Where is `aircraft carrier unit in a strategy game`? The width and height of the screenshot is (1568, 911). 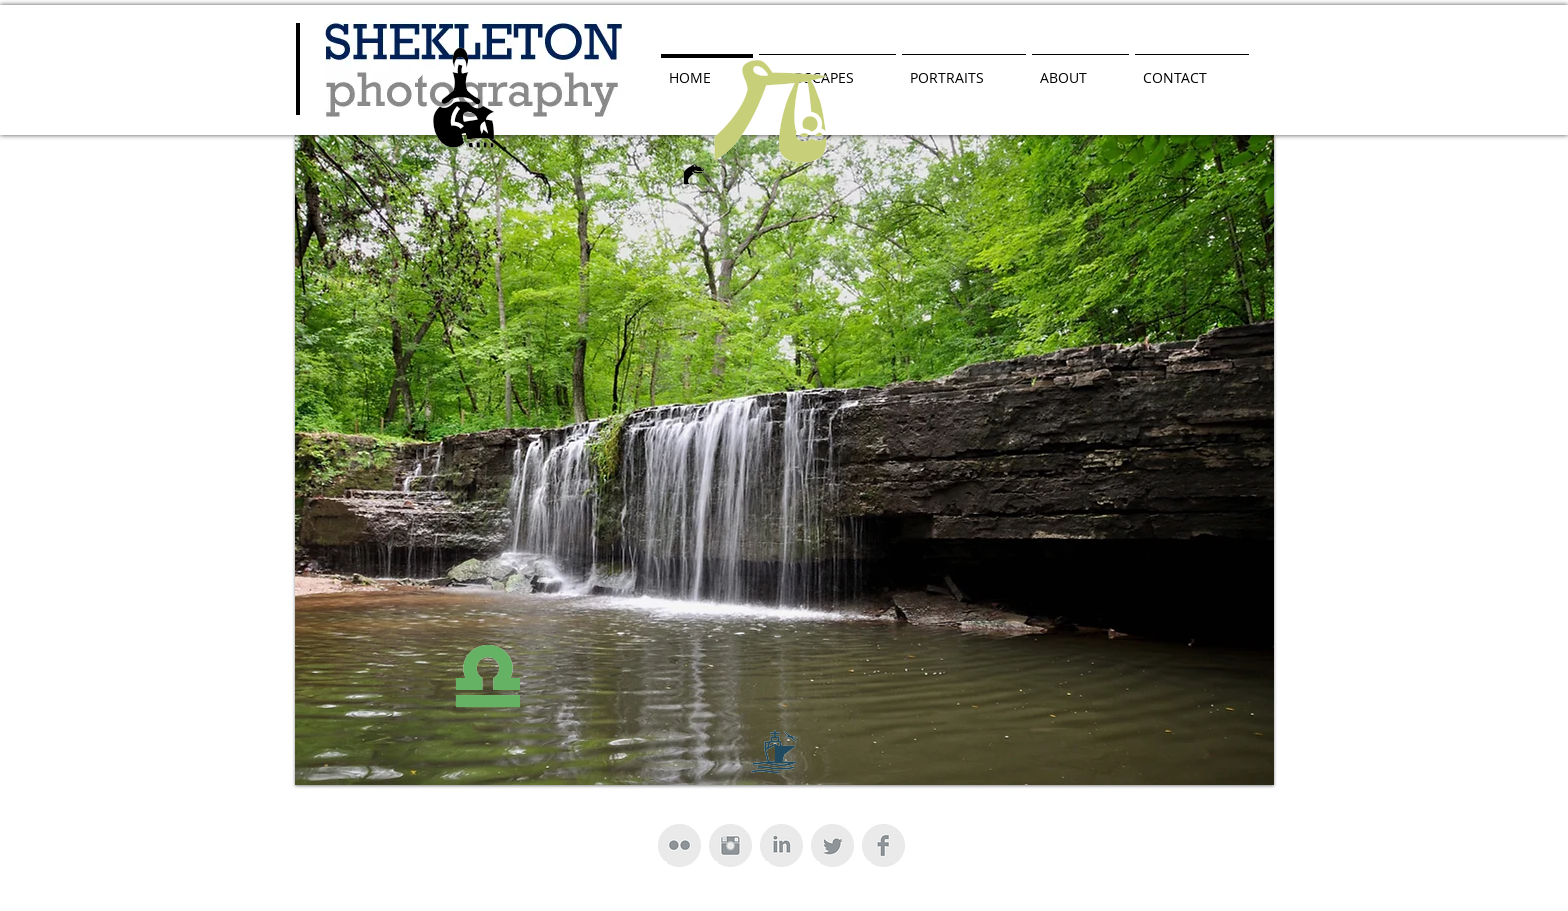 aircraft carrier unit in a strategy game is located at coordinates (775, 754).